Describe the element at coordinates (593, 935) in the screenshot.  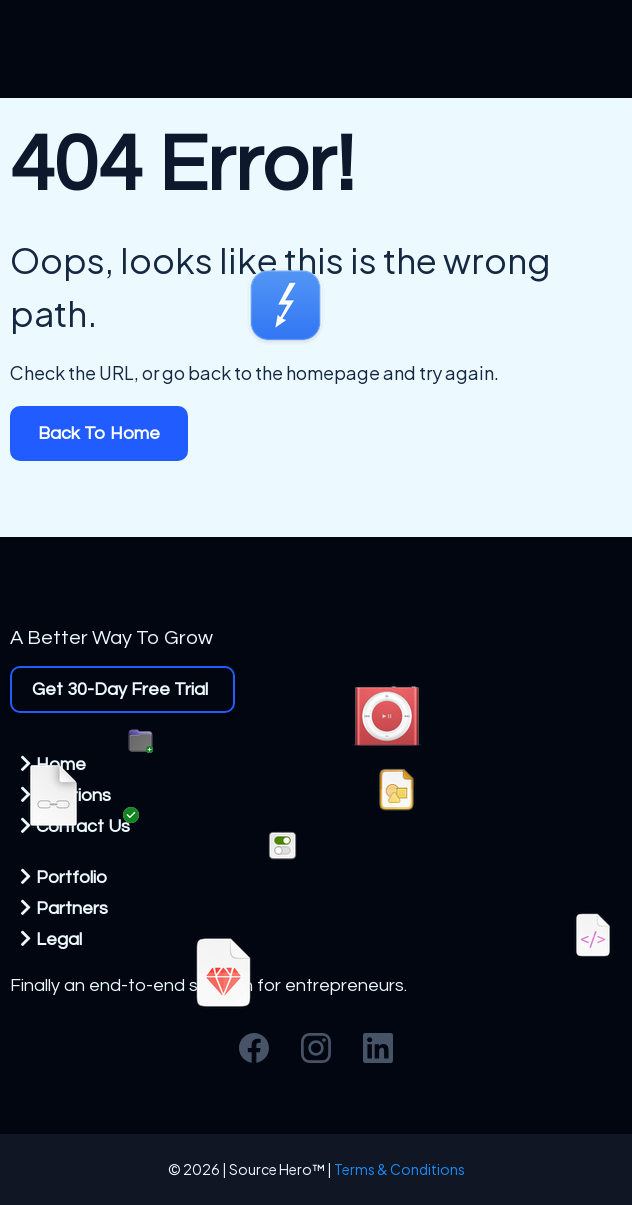
I see `an xml file type indicator` at that location.